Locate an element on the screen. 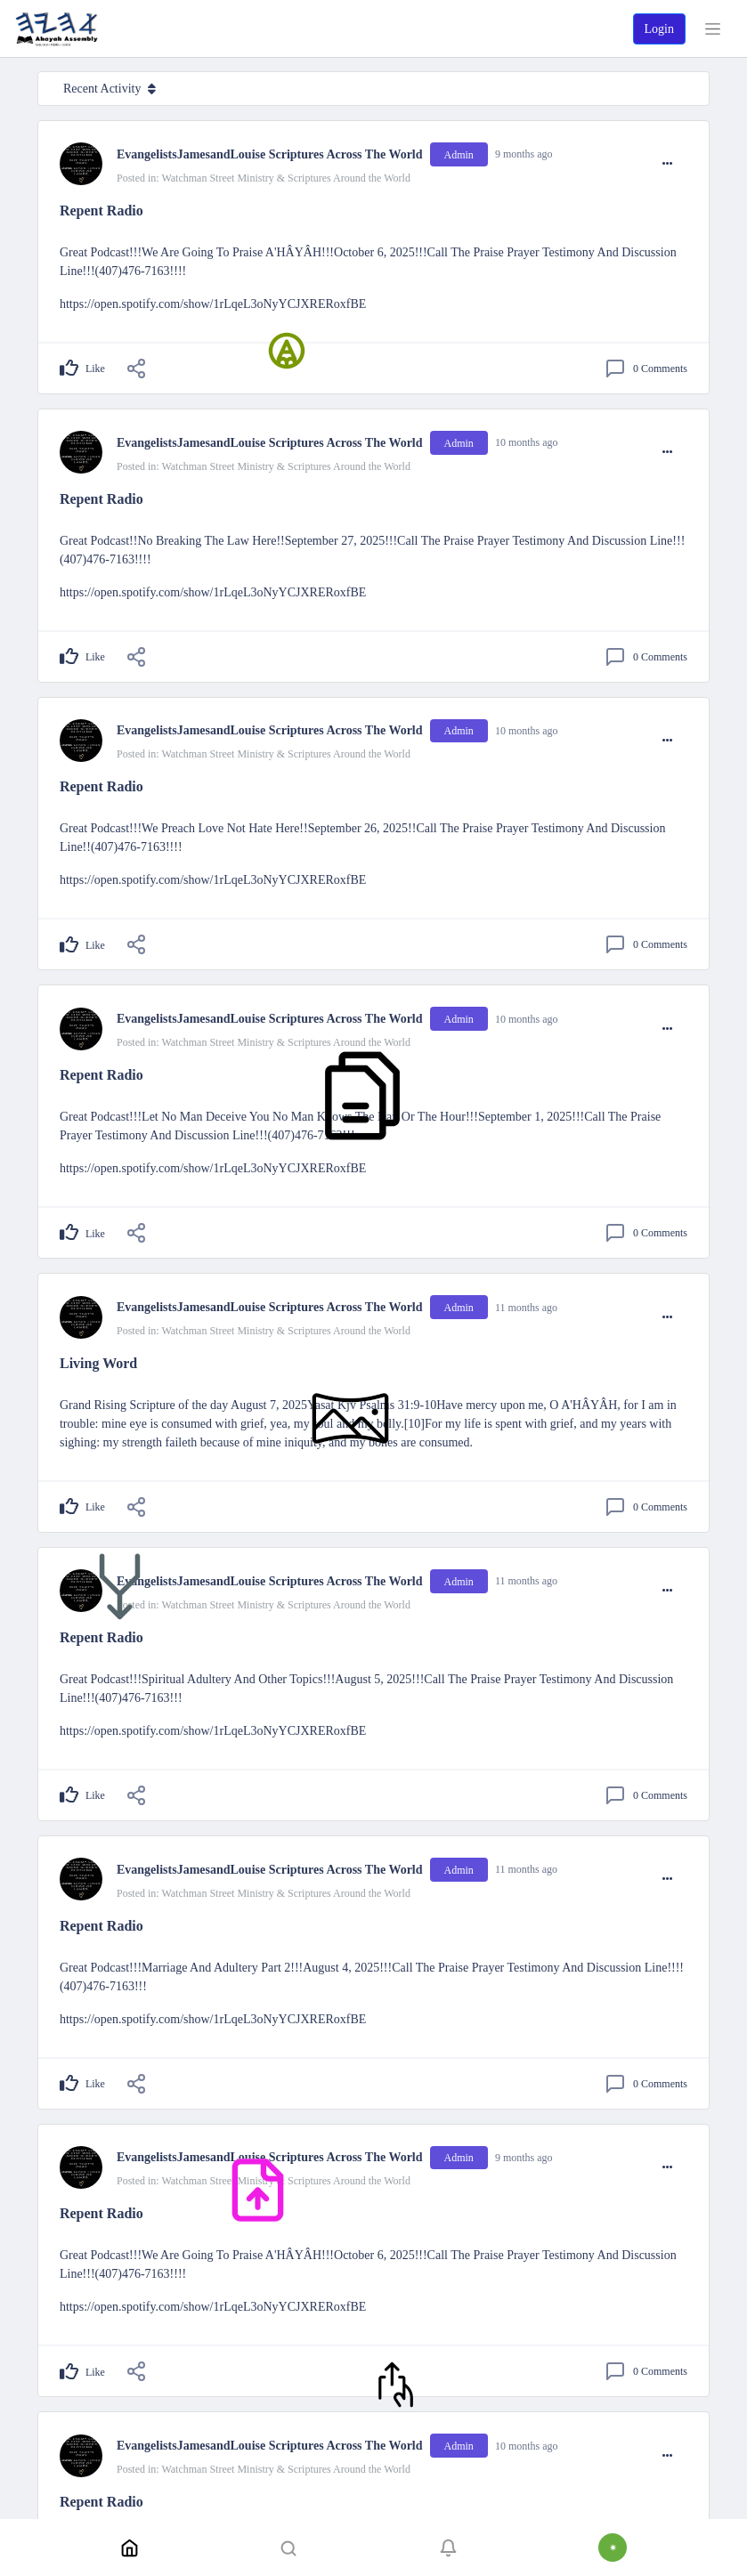 The image size is (747, 2576). view panorama or wide-angle photos is located at coordinates (350, 1418).